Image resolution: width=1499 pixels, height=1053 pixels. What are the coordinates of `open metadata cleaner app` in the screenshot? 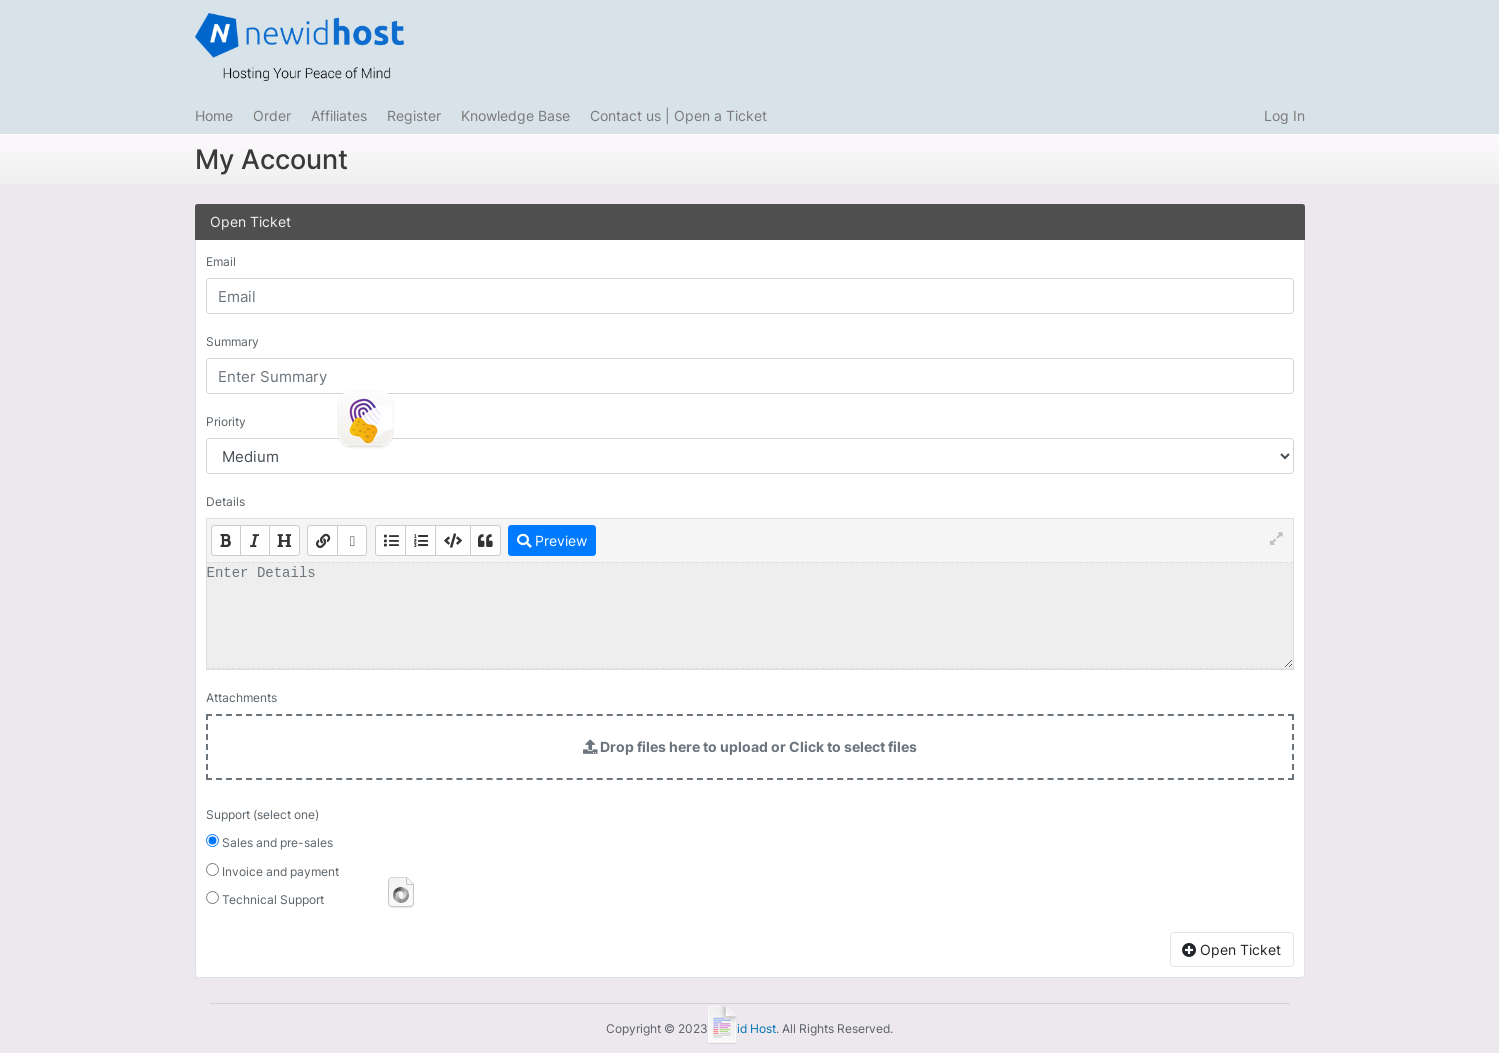 It's located at (365, 418).